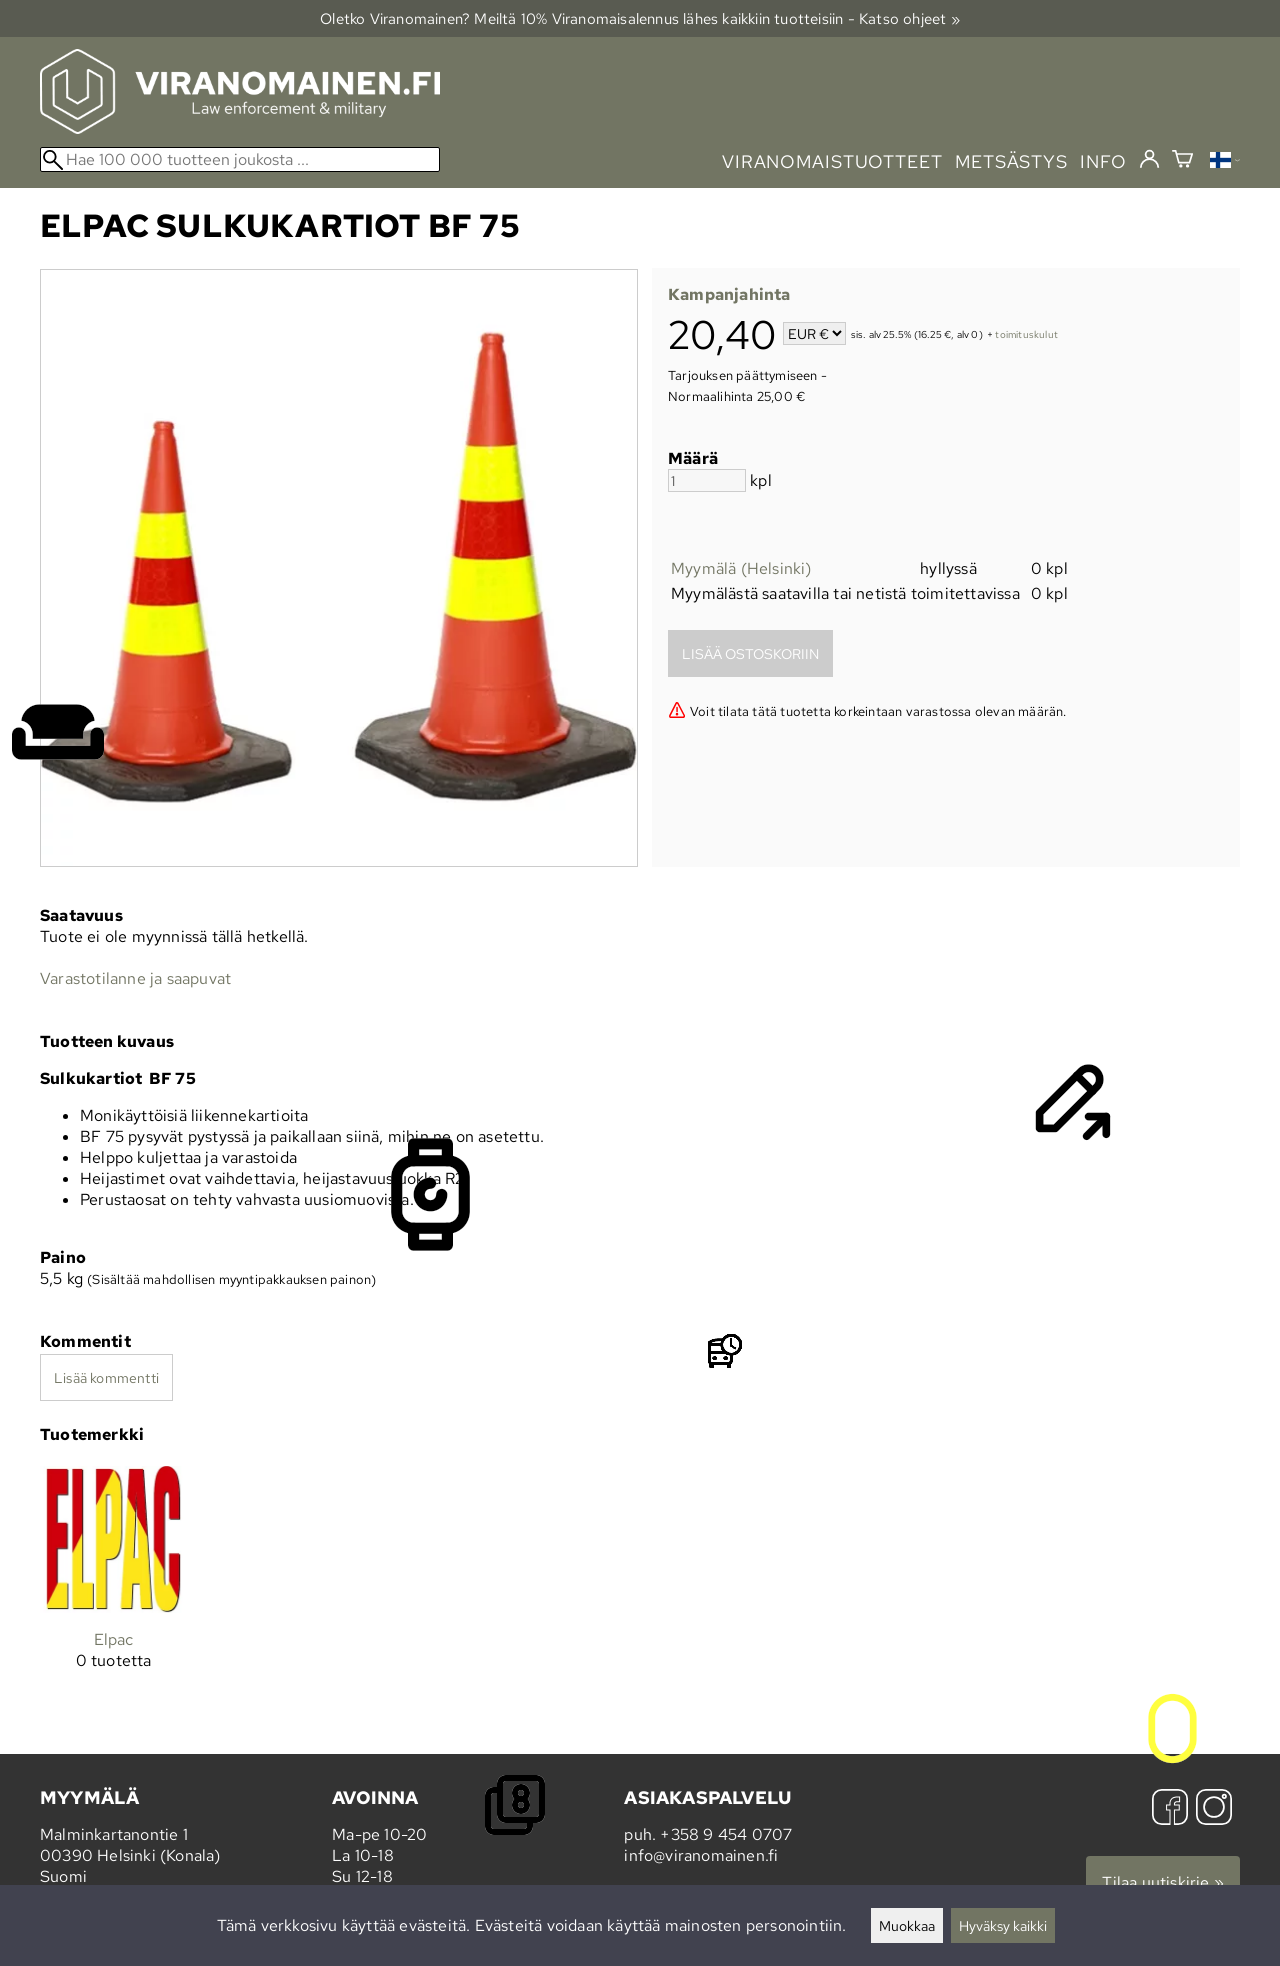 The height and width of the screenshot is (1966, 1280). What do you see at coordinates (58, 732) in the screenshot?
I see `browse living room furniture` at bounding box center [58, 732].